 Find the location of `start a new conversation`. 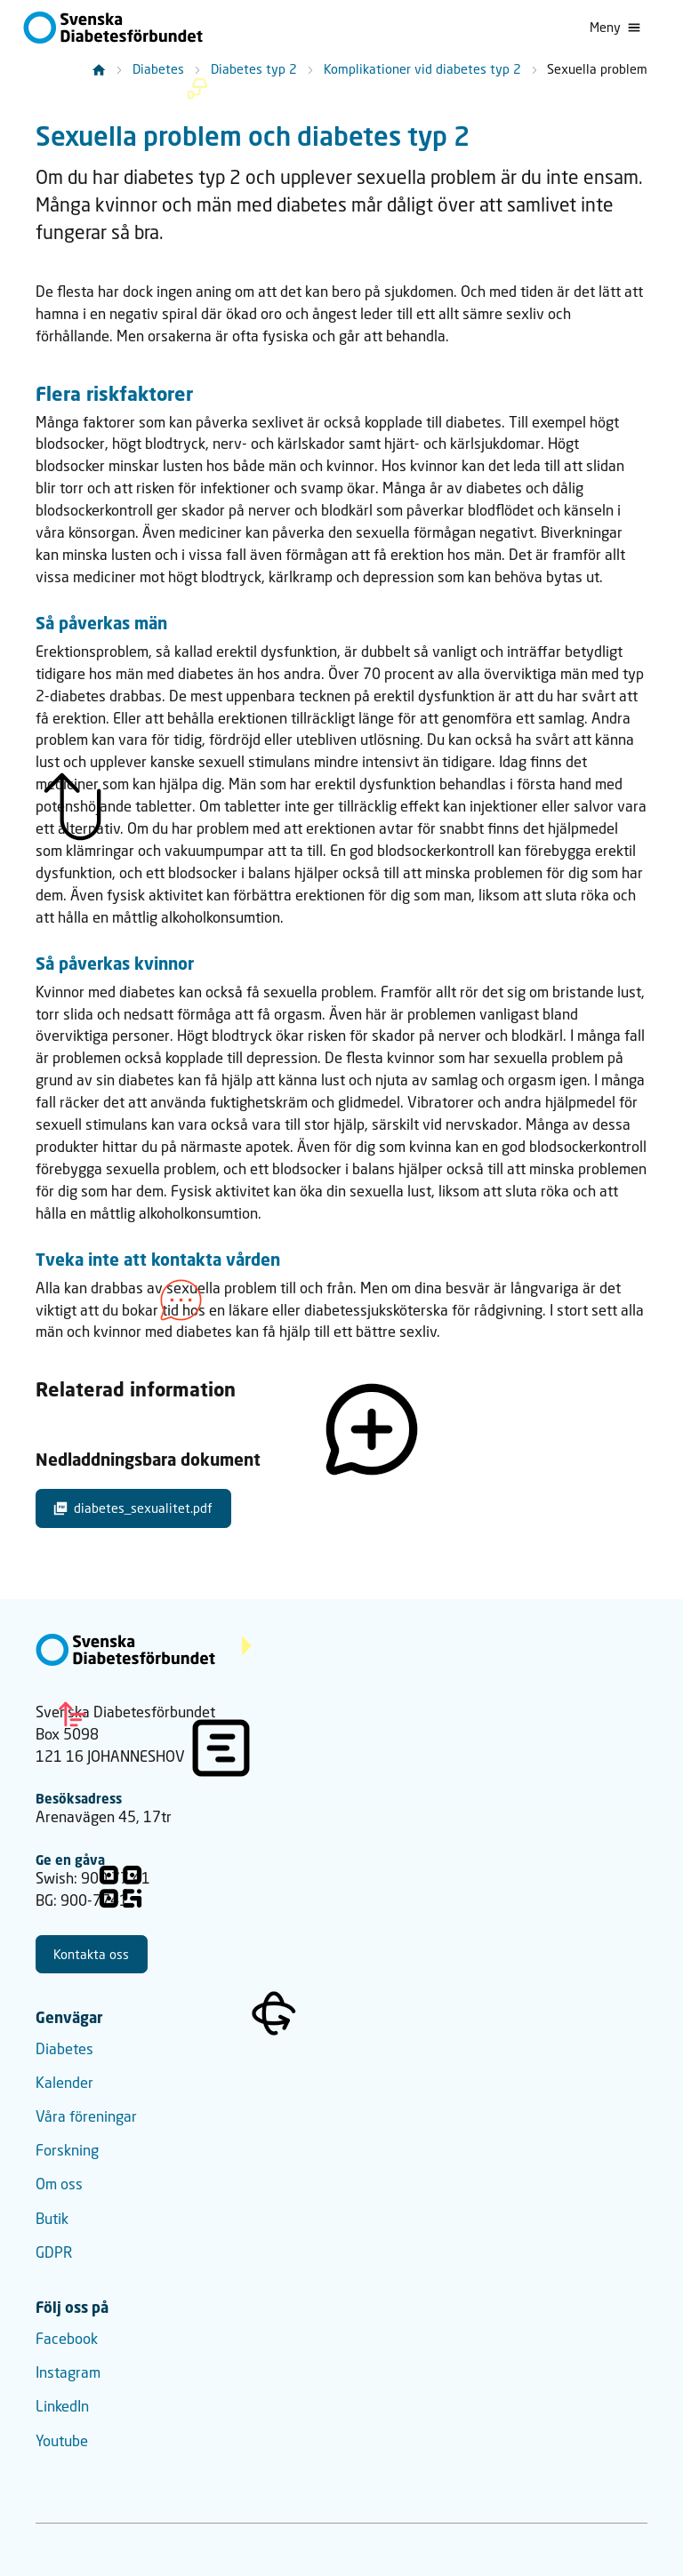

start a new conversation is located at coordinates (372, 1429).